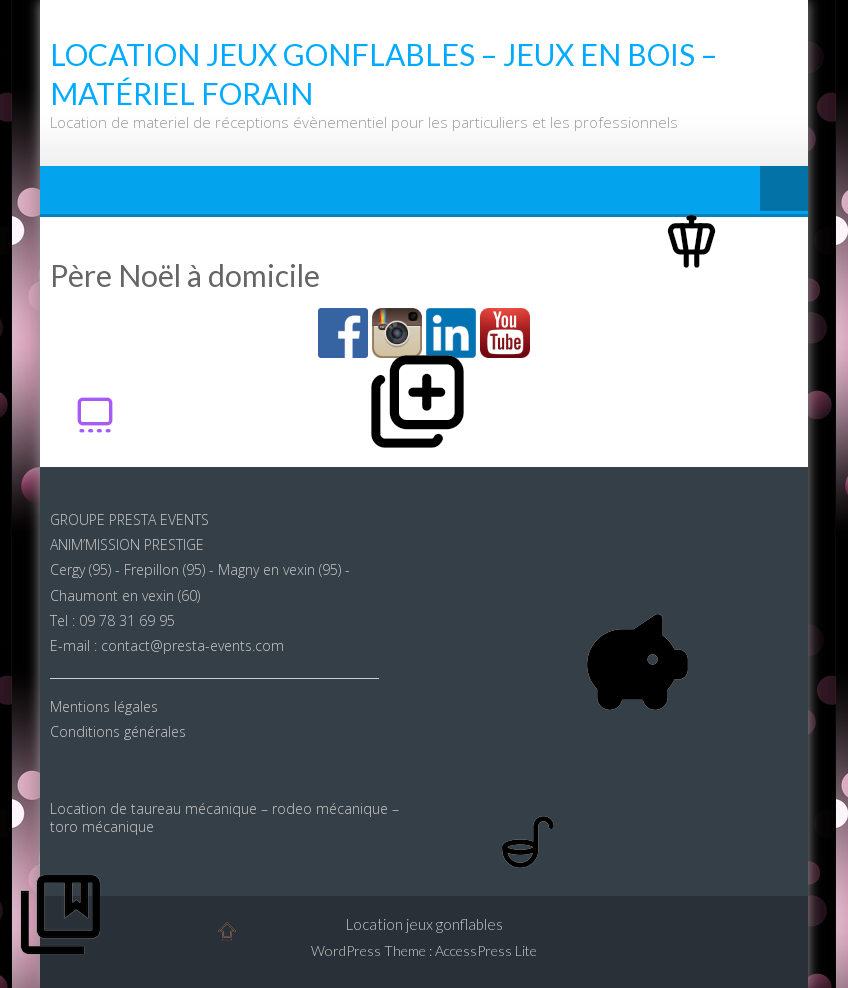  I want to click on access air traffic control features, so click(691, 241).